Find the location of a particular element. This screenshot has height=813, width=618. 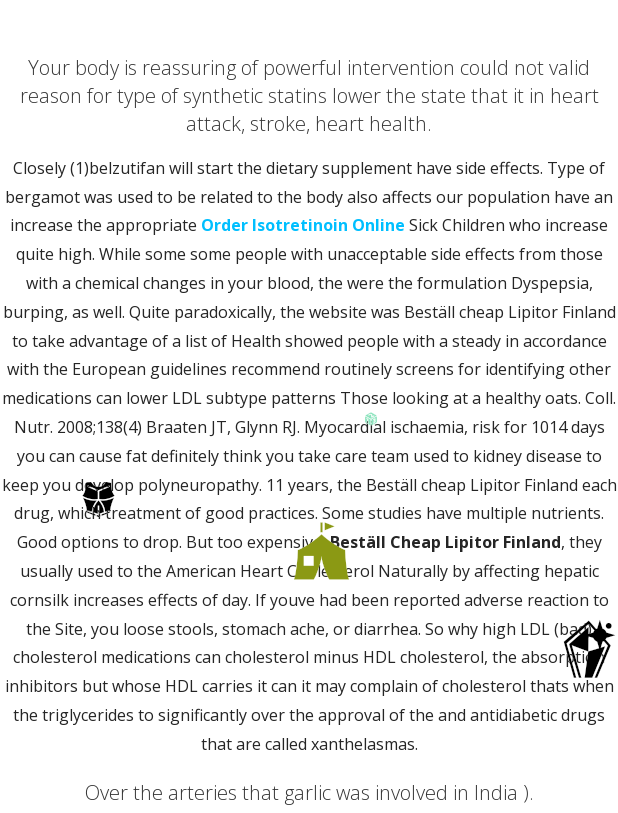

equip chest armor to your character is located at coordinates (98, 499).